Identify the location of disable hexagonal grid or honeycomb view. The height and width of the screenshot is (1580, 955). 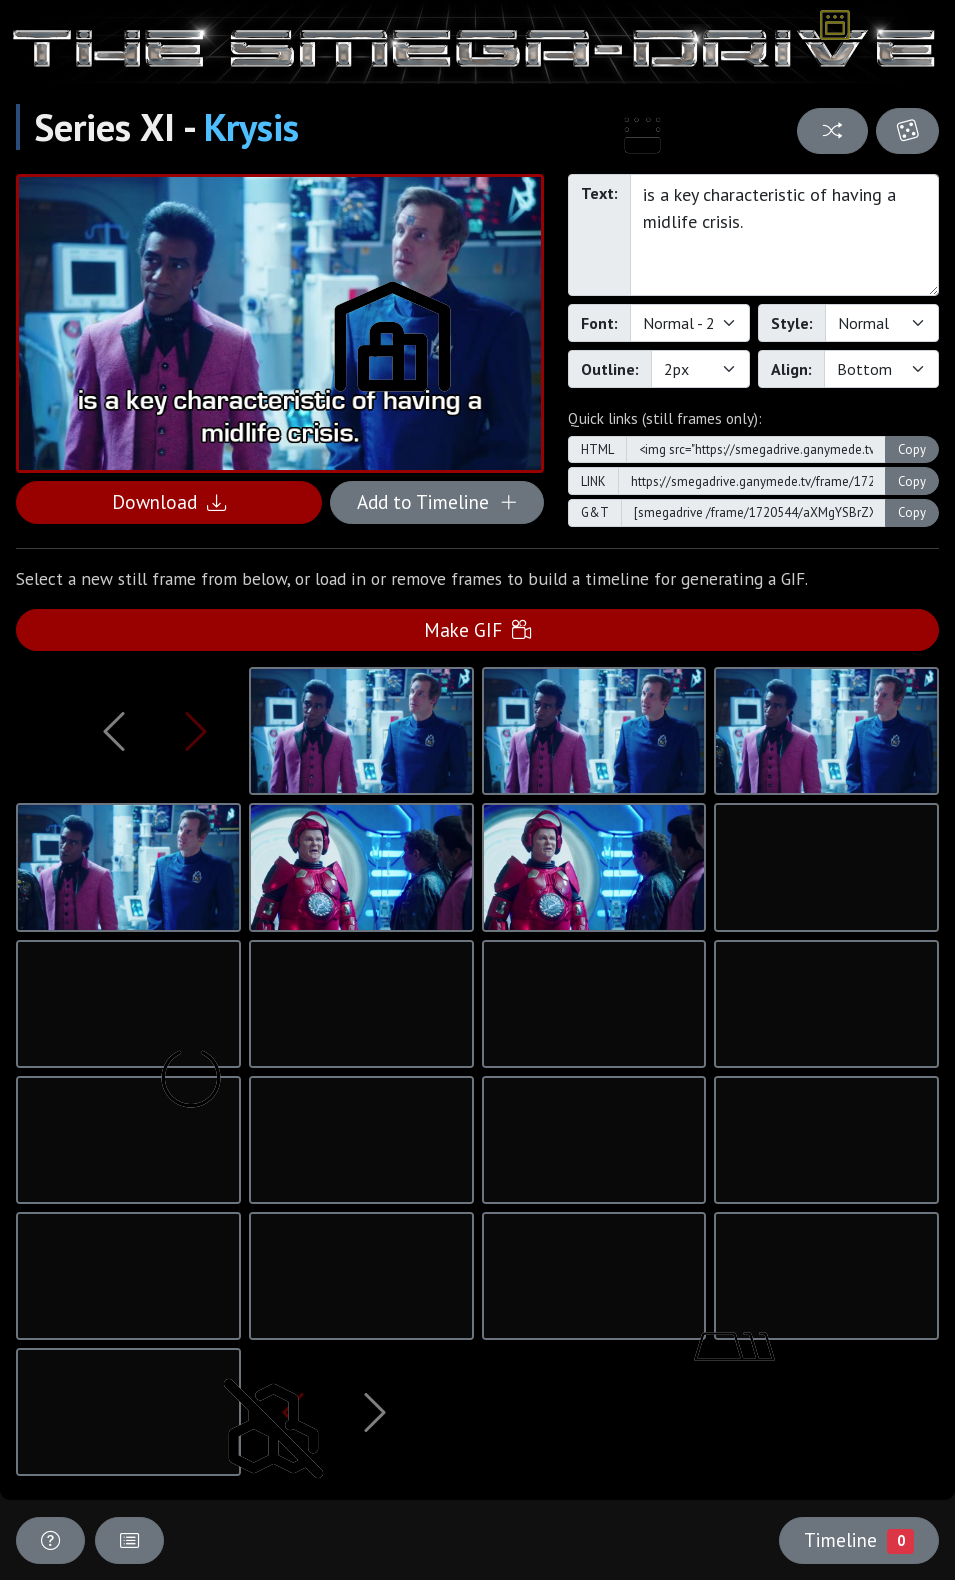
(273, 1428).